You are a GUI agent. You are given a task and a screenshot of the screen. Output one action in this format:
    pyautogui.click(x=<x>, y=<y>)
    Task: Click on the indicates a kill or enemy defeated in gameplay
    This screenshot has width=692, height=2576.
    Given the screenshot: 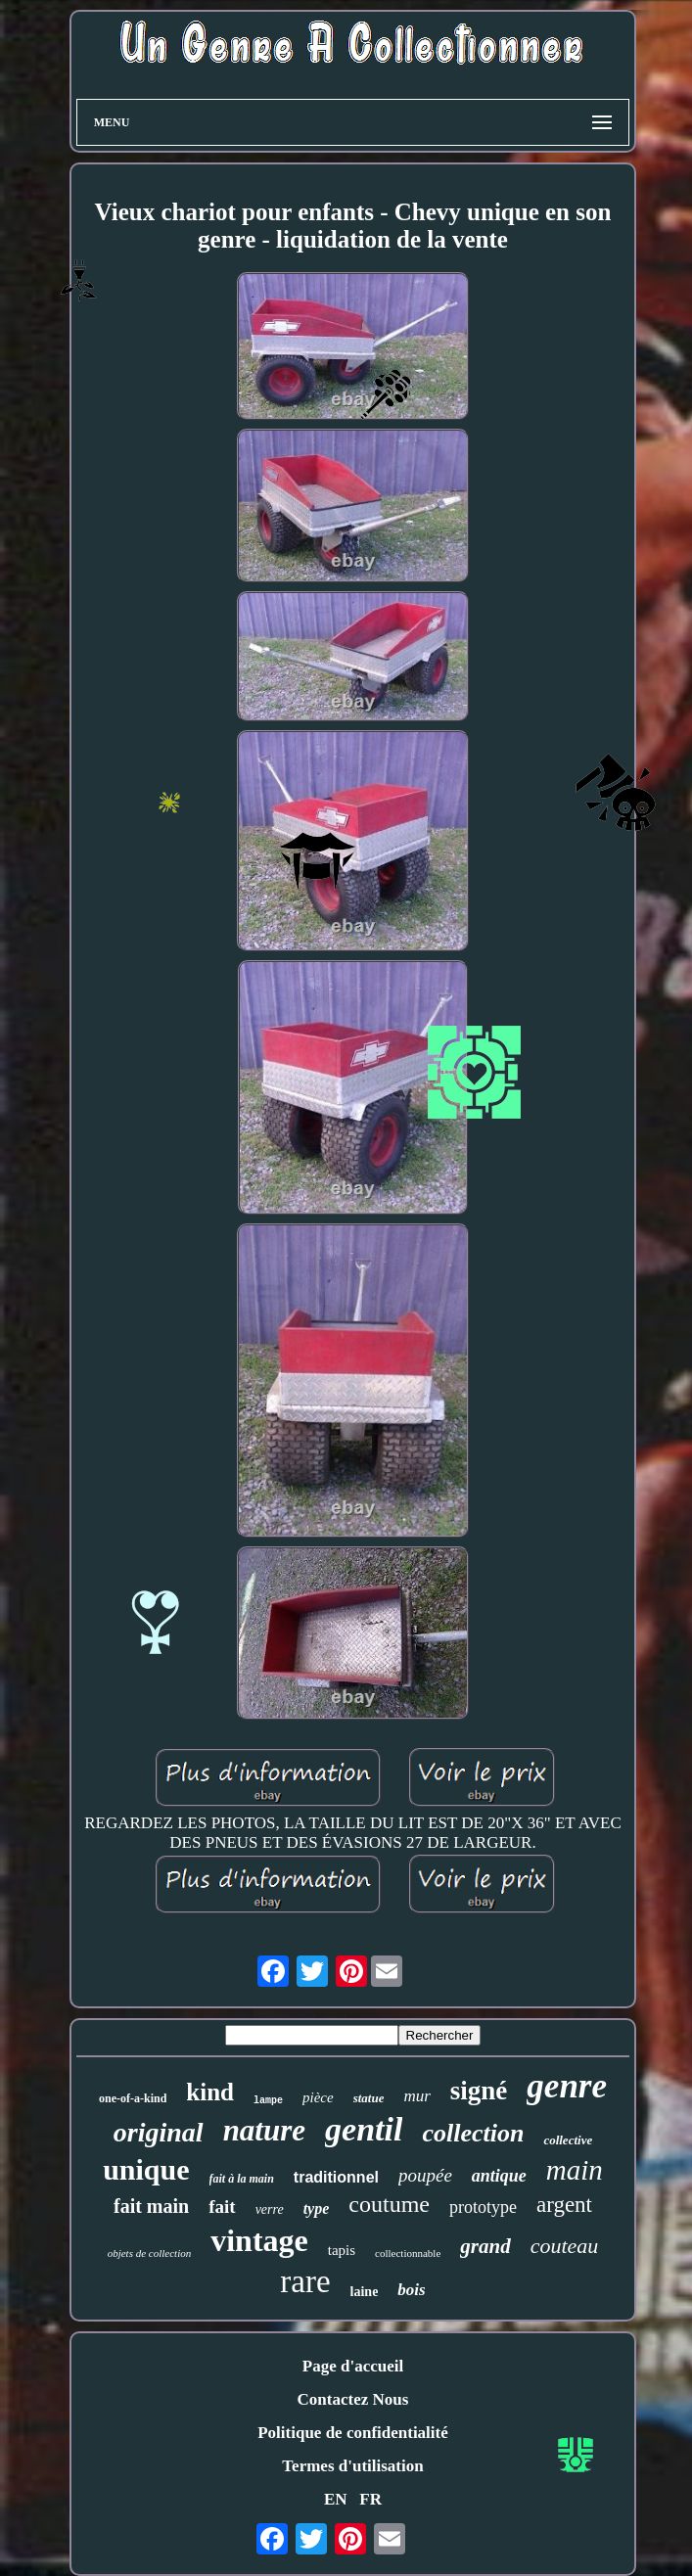 What is the action you would take?
    pyautogui.click(x=615, y=791)
    